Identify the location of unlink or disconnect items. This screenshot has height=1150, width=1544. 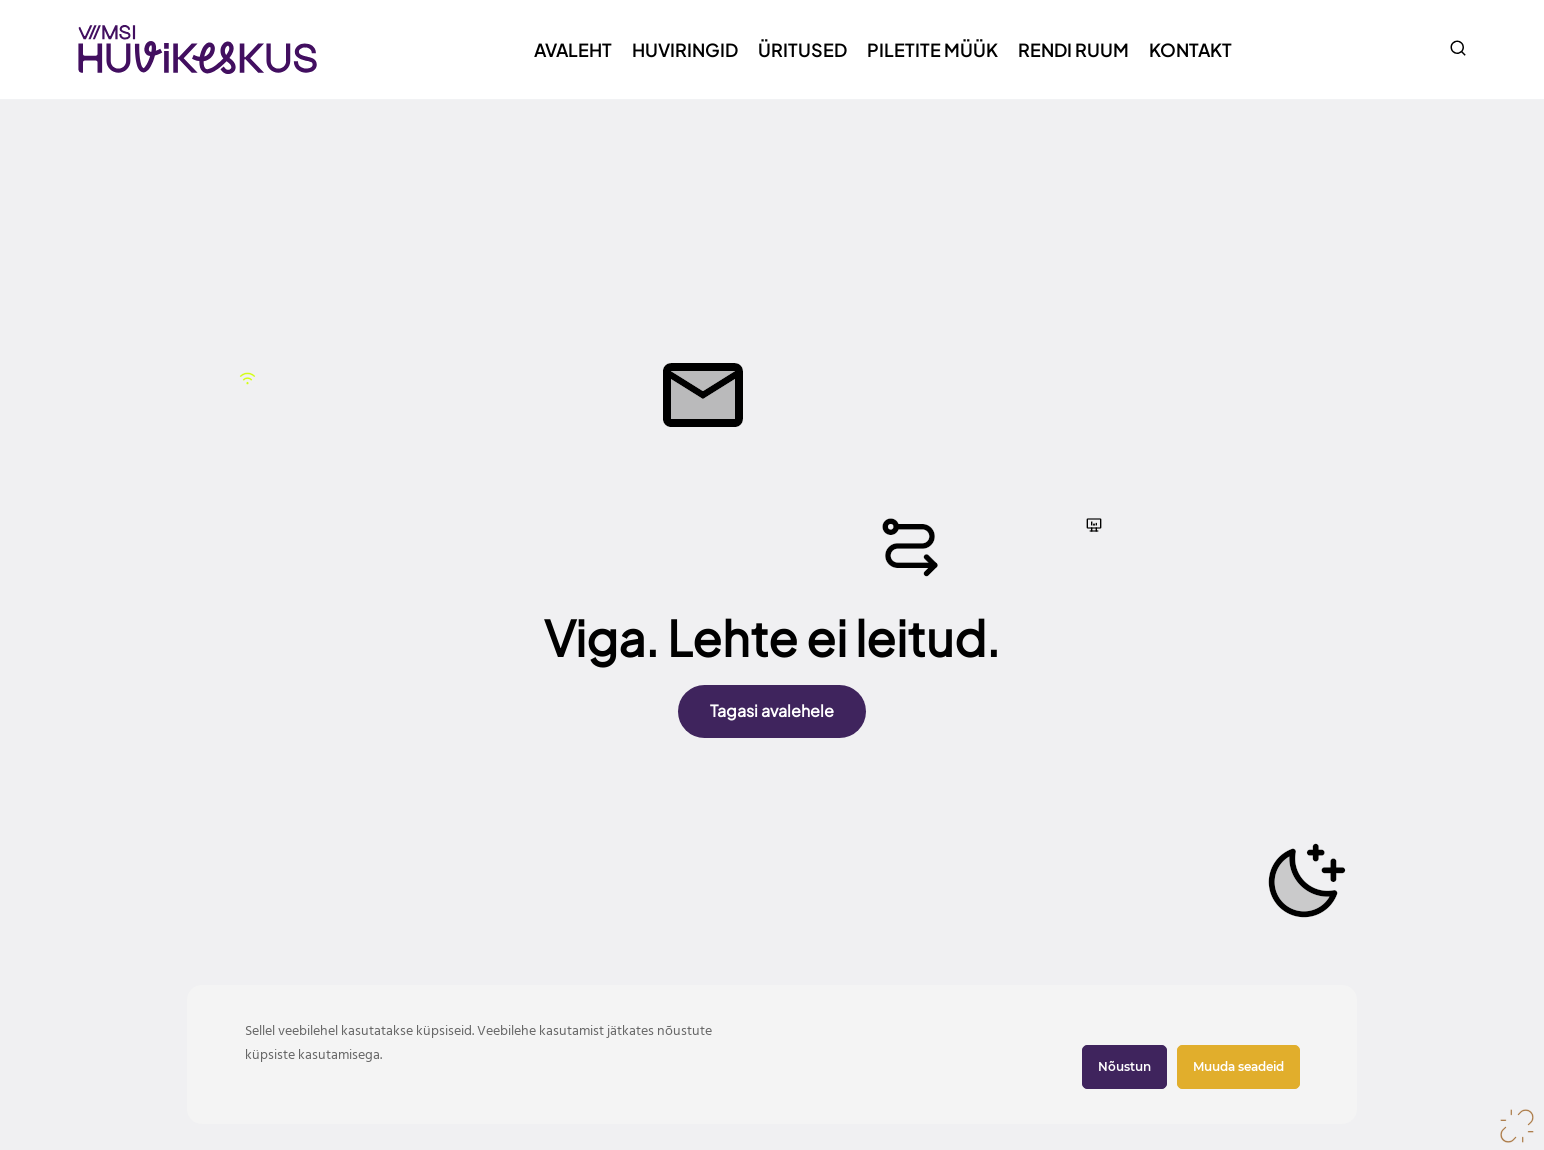
(1517, 1126).